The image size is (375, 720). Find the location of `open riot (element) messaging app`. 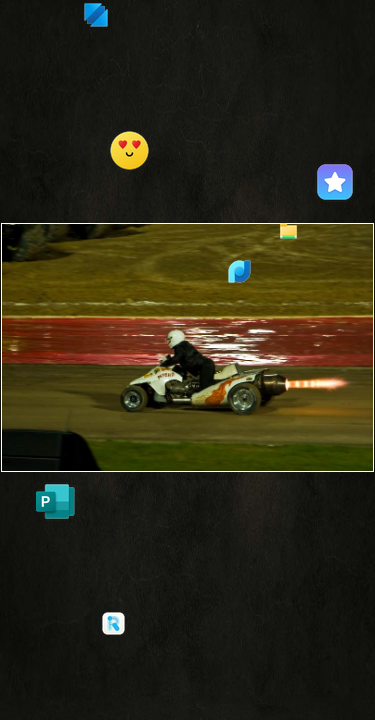

open riot (element) messaging app is located at coordinates (113, 623).